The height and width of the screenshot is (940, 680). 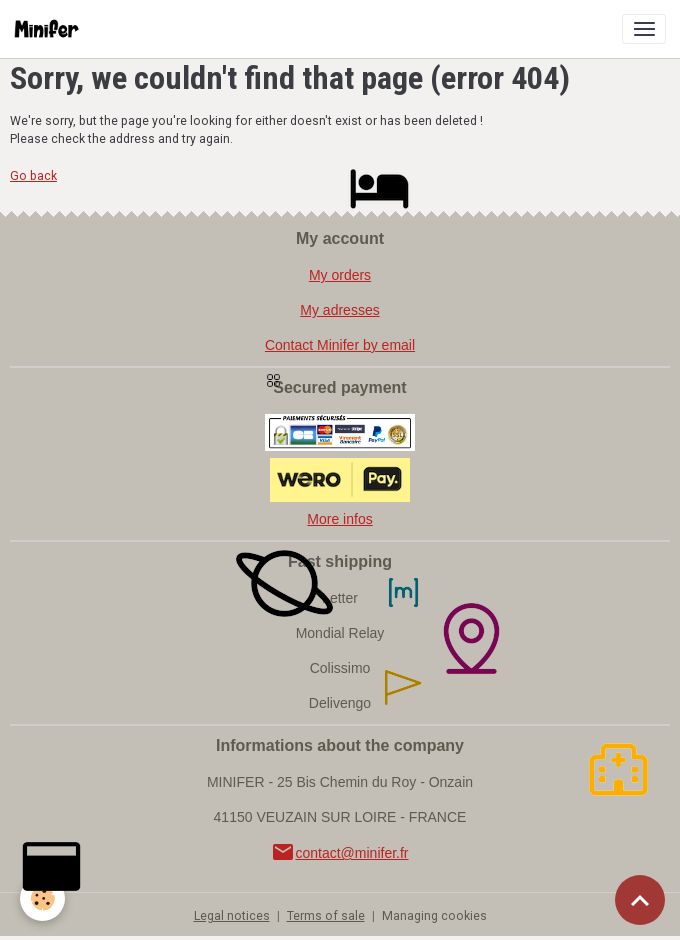 What do you see at coordinates (284, 583) in the screenshot?
I see `explore global or worldwide content` at bounding box center [284, 583].